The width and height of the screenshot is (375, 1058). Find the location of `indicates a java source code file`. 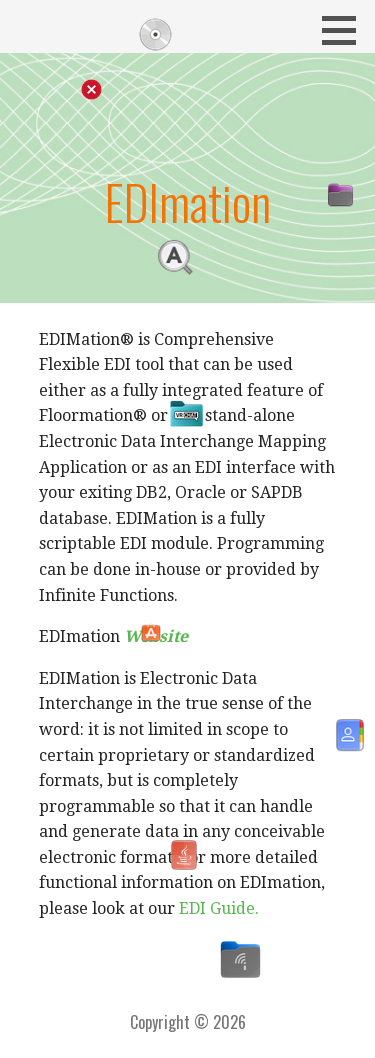

indicates a java source code file is located at coordinates (184, 855).